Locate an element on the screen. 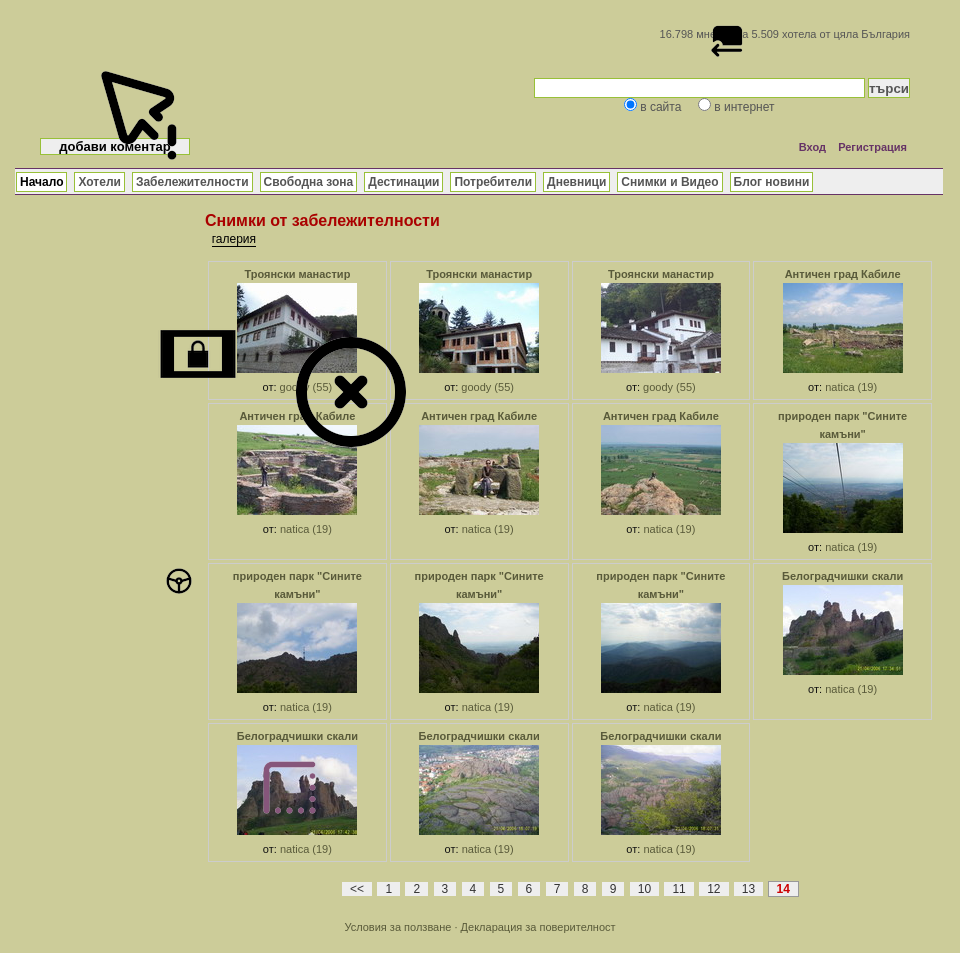 The image size is (960, 953). change border style for selected element is located at coordinates (289, 787).